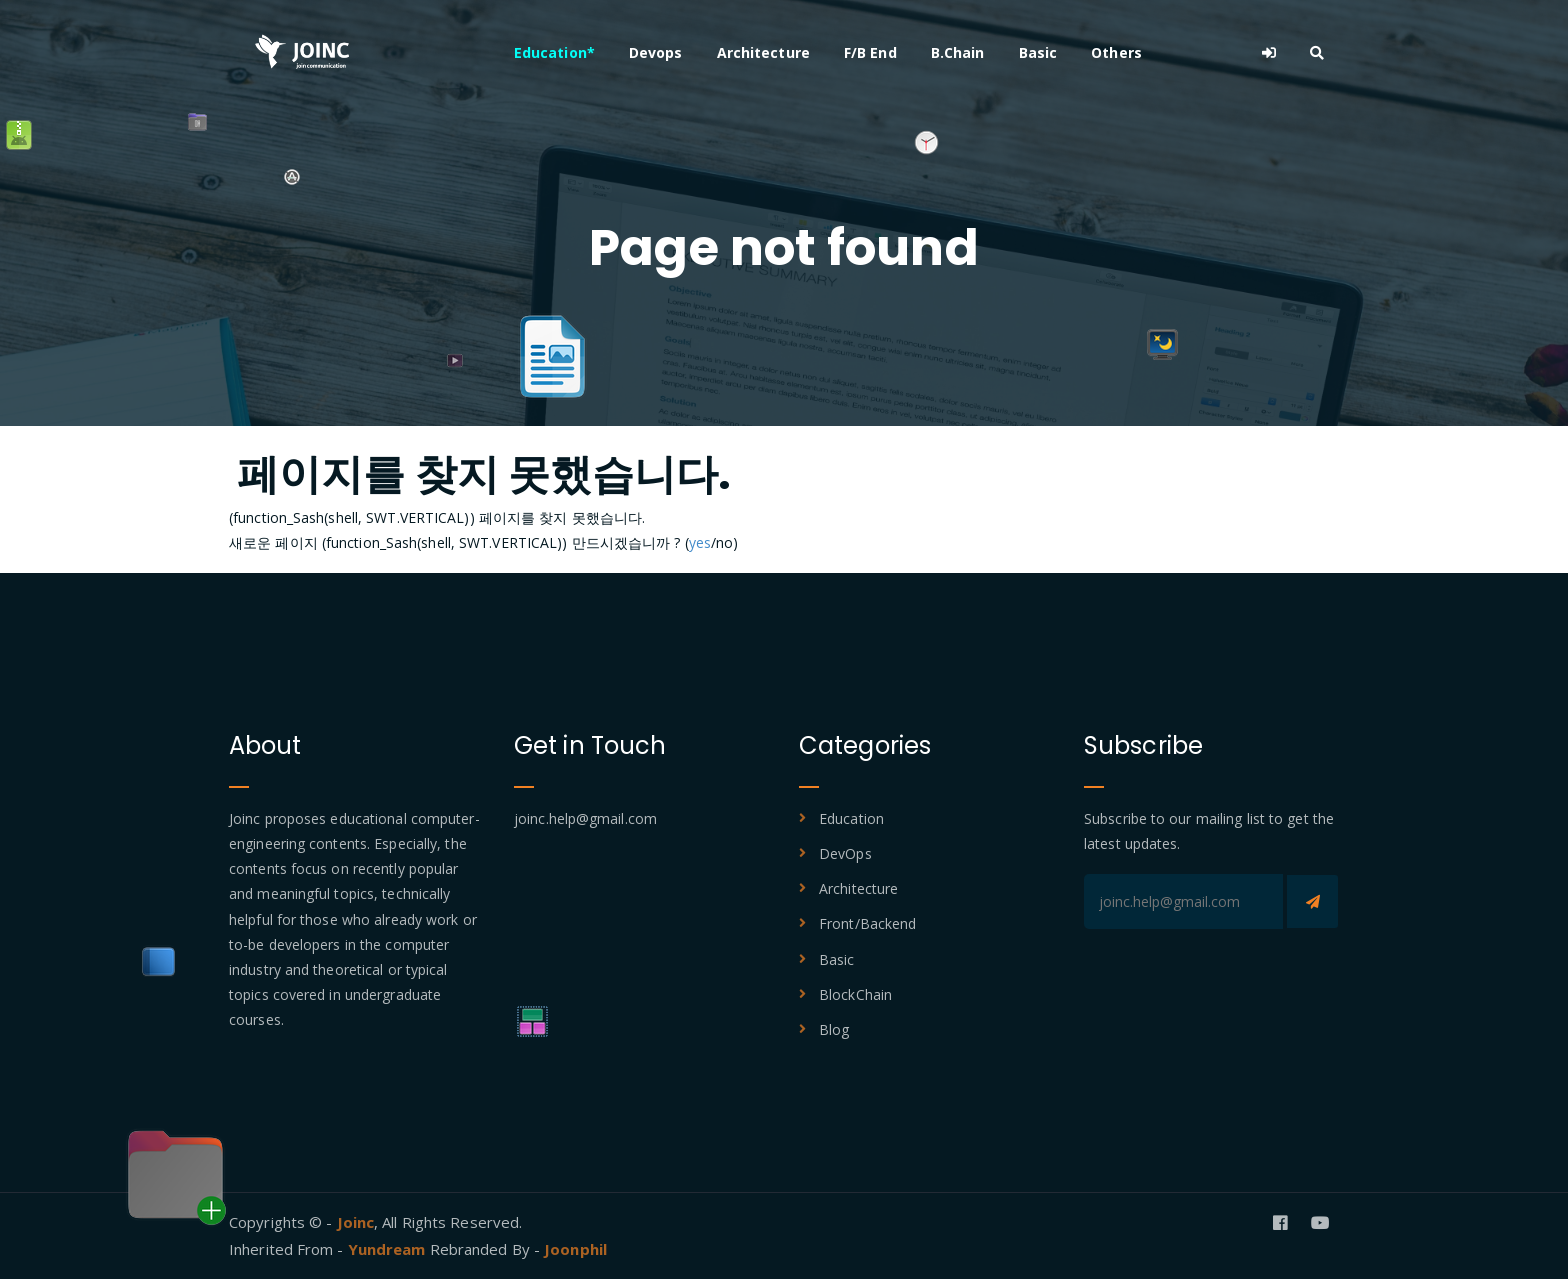  What do you see at coordinates (455, 360) in the screenshot?
I see `video file type indicator` at bounding box center [455, 360].